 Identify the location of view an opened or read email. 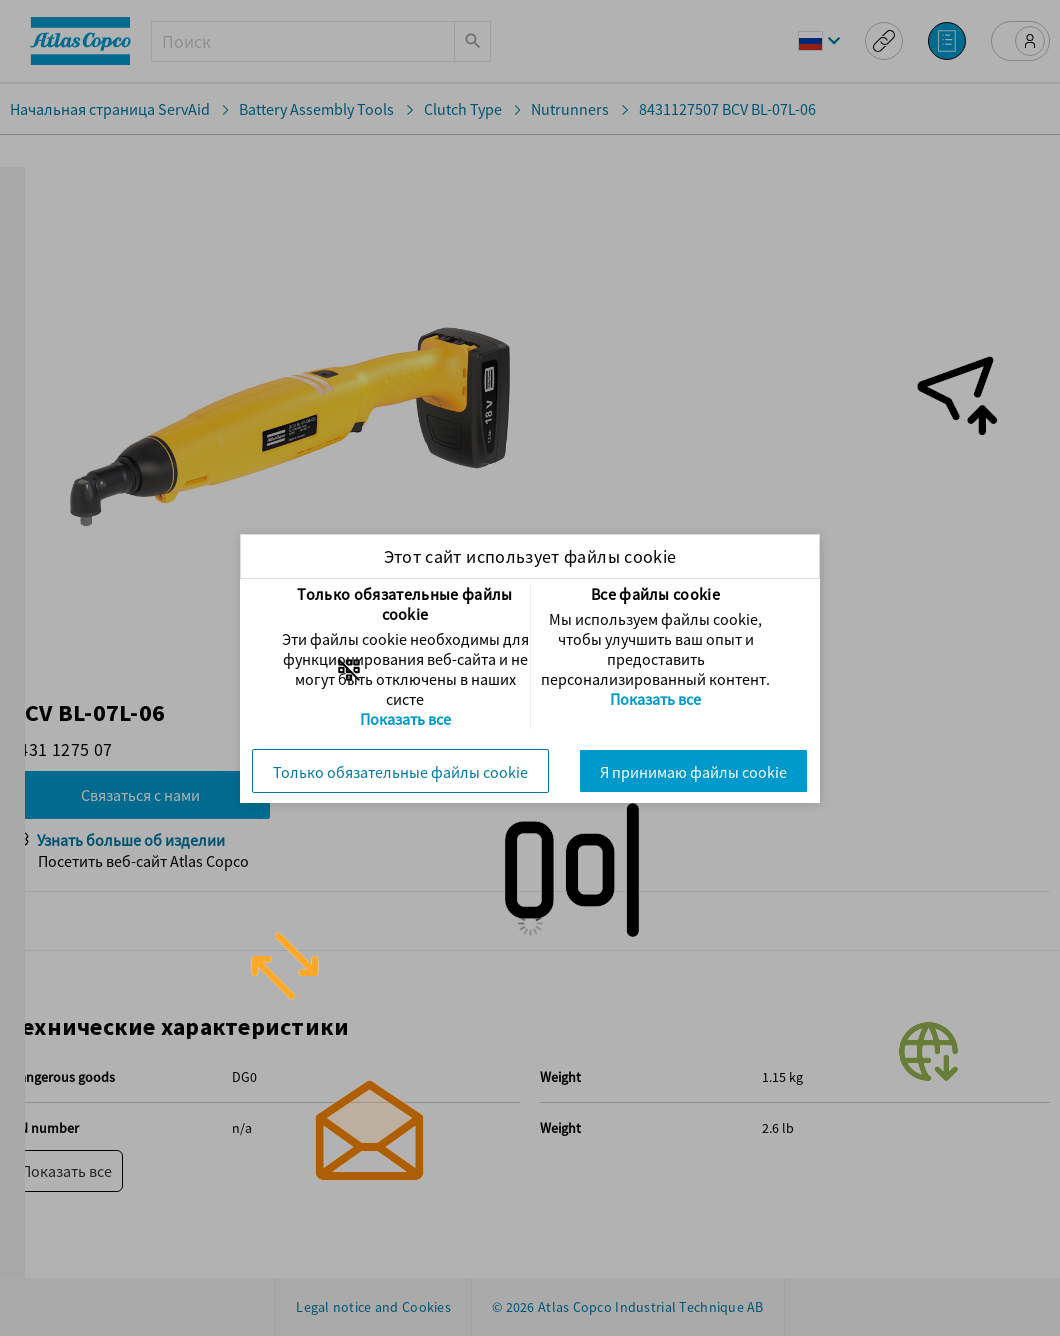
(369, 1134).